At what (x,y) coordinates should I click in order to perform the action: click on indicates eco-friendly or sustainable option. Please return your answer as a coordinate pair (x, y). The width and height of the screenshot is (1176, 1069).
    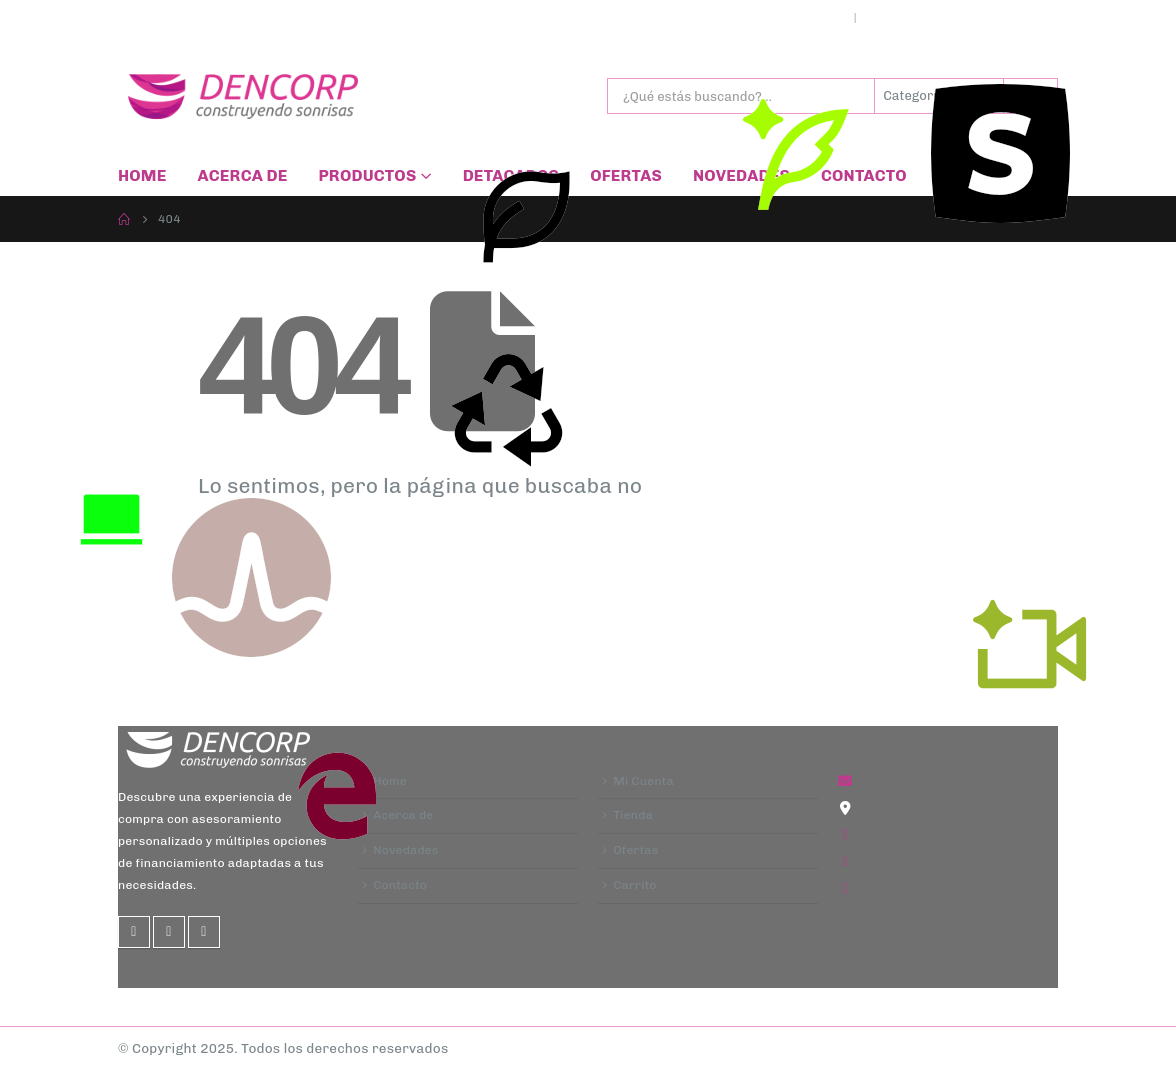
    Looking at the image, I should click on (526, 214).